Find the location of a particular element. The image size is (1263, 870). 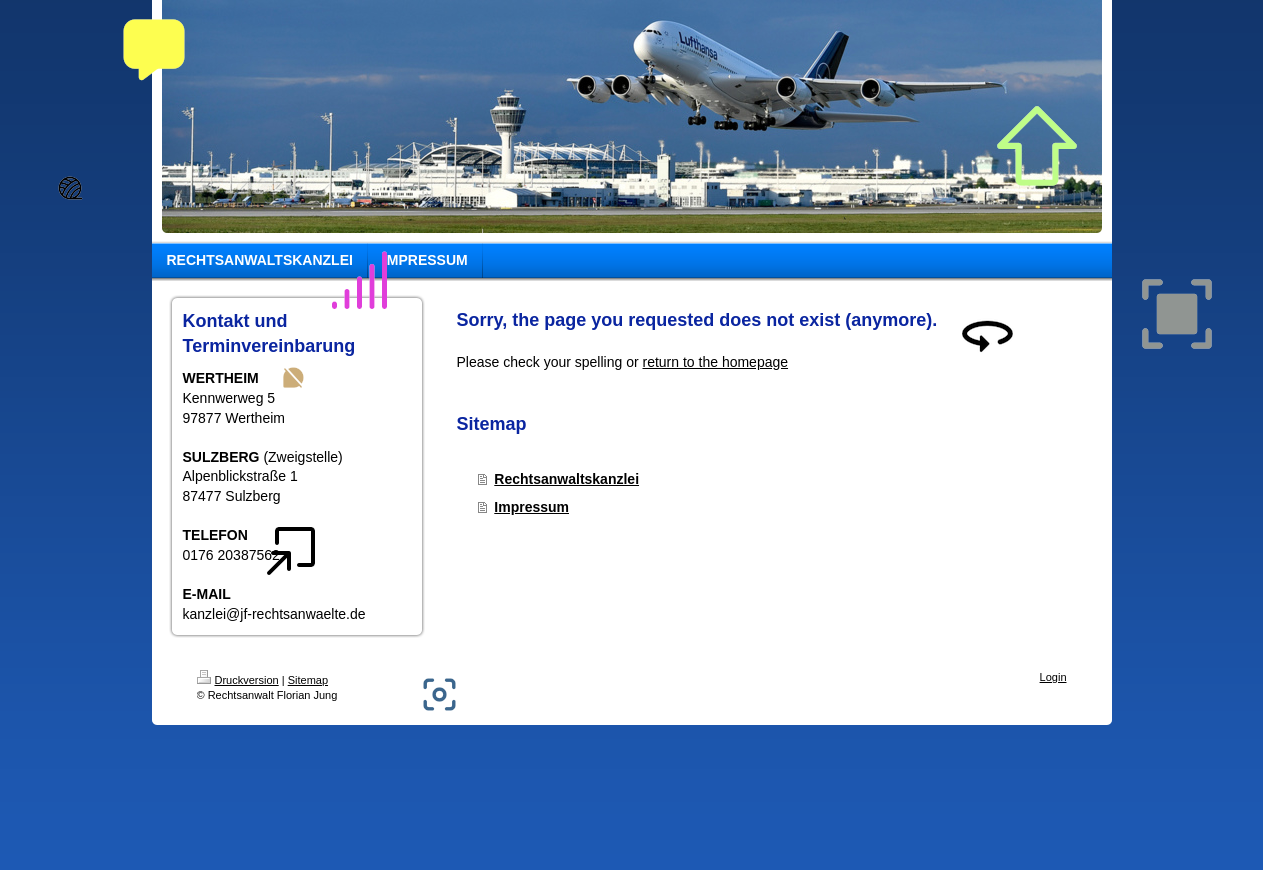

scan a QR code or barcode is located at coordinates (1177, 314).